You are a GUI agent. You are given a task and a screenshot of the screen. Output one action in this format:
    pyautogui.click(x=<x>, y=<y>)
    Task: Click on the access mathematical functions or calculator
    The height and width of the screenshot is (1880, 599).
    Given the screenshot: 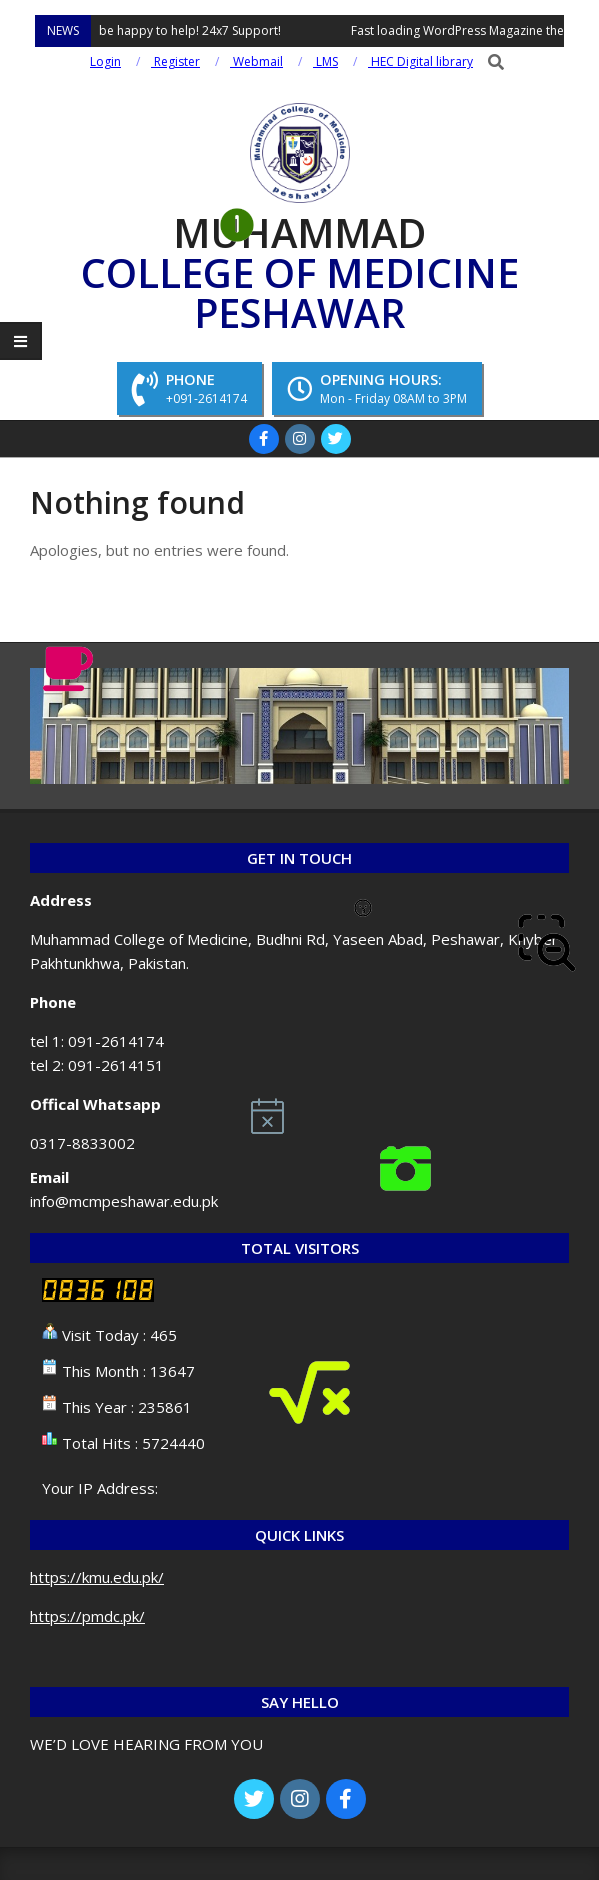 What is the action you would take?
    pyautogui.click(x=309, y=1392)
    